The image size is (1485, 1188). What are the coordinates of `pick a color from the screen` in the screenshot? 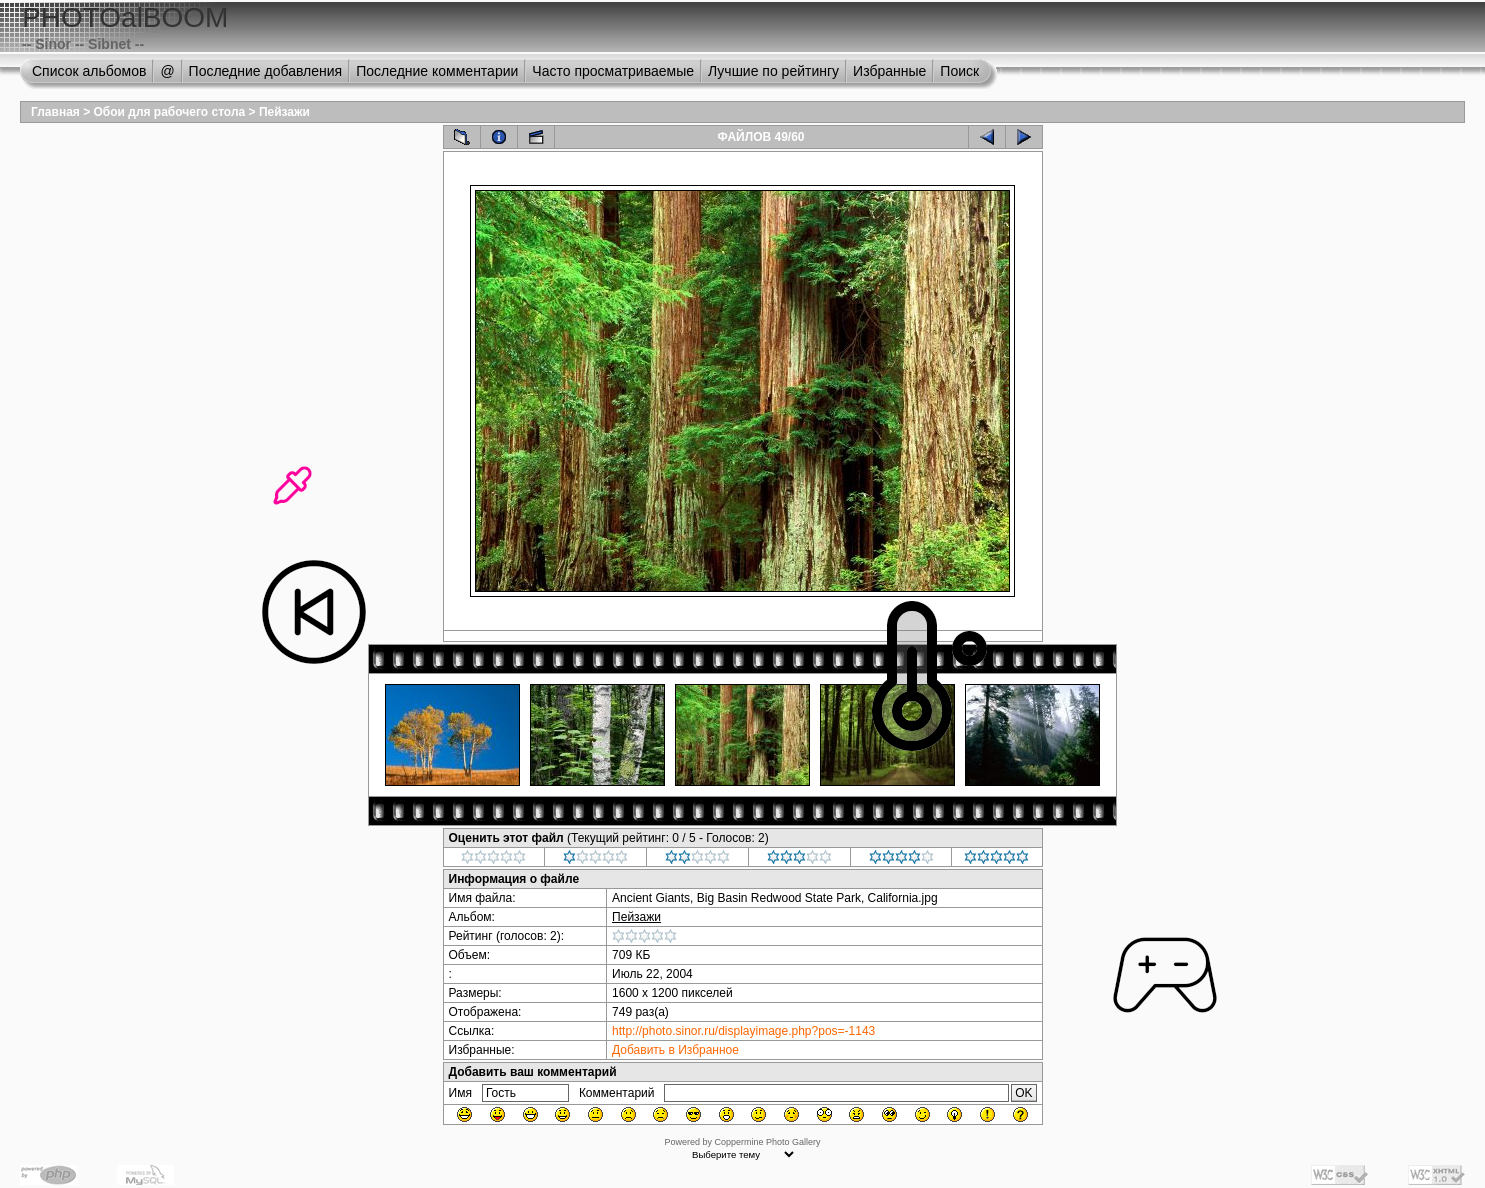 It's located at (292, 485).